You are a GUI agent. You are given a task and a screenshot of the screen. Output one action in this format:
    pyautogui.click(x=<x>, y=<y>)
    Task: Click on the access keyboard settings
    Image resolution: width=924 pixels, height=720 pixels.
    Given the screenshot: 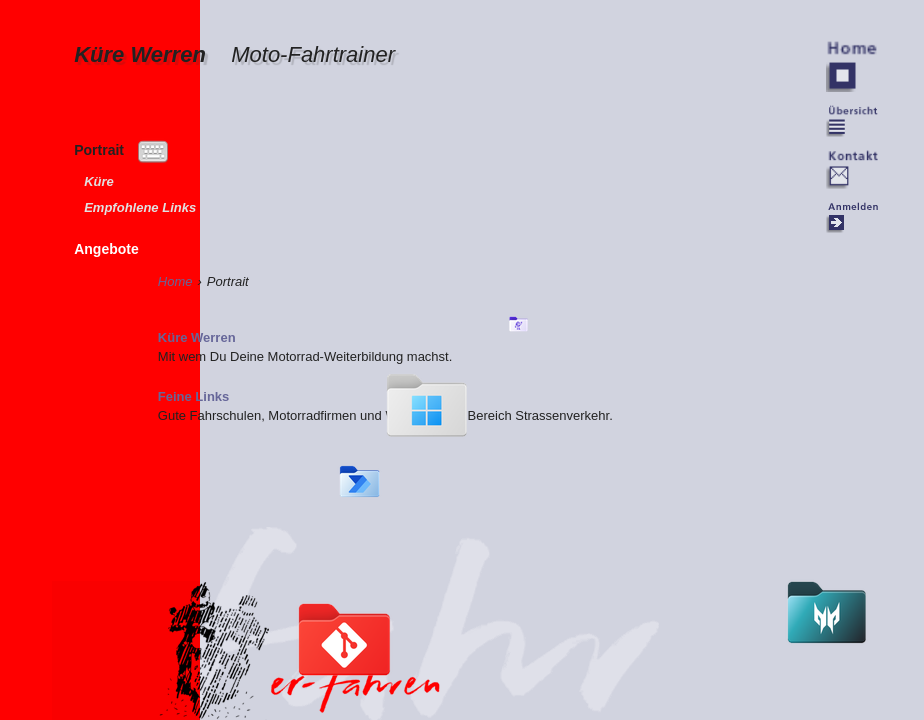 What is the action you would take?
    pyautogui.click(x=153, y=152)
    